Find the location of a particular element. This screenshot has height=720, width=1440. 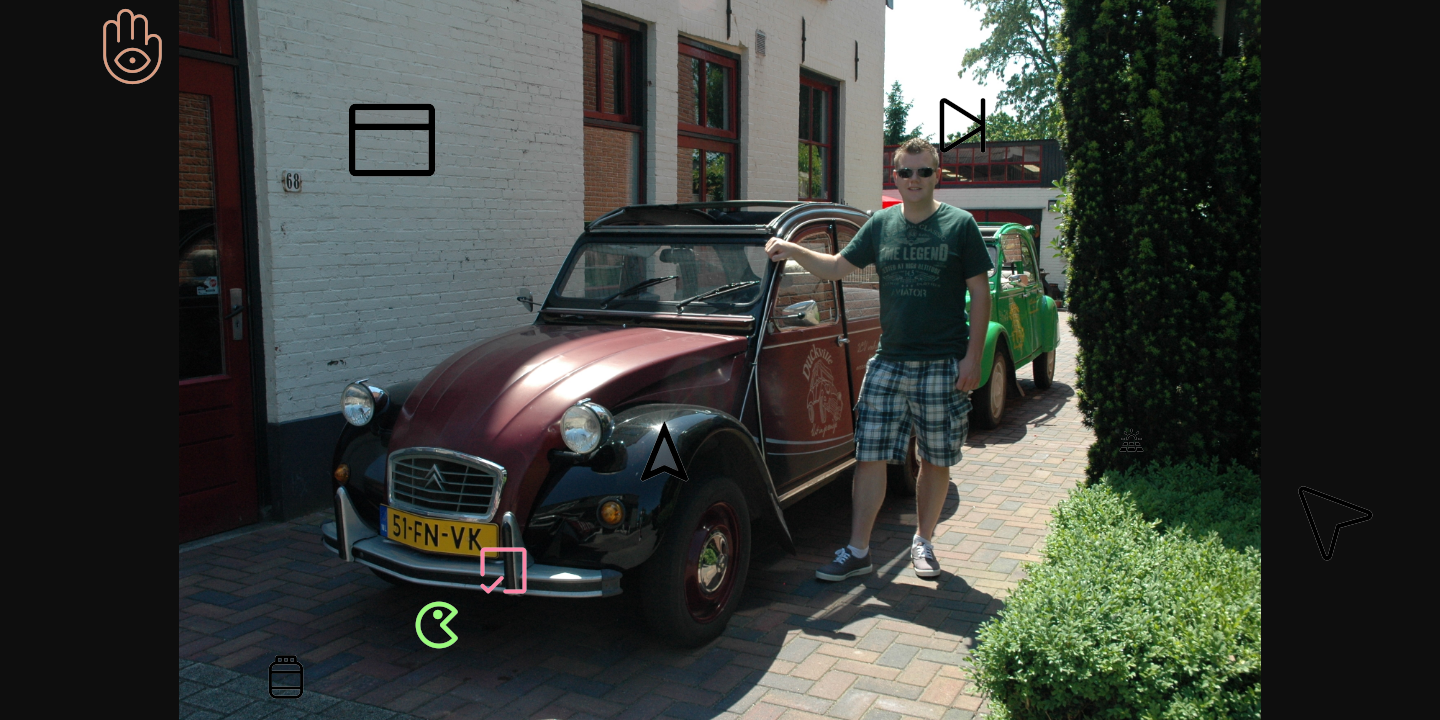

access palm reading or hand analysis feature is located at coordinates (132, 46).